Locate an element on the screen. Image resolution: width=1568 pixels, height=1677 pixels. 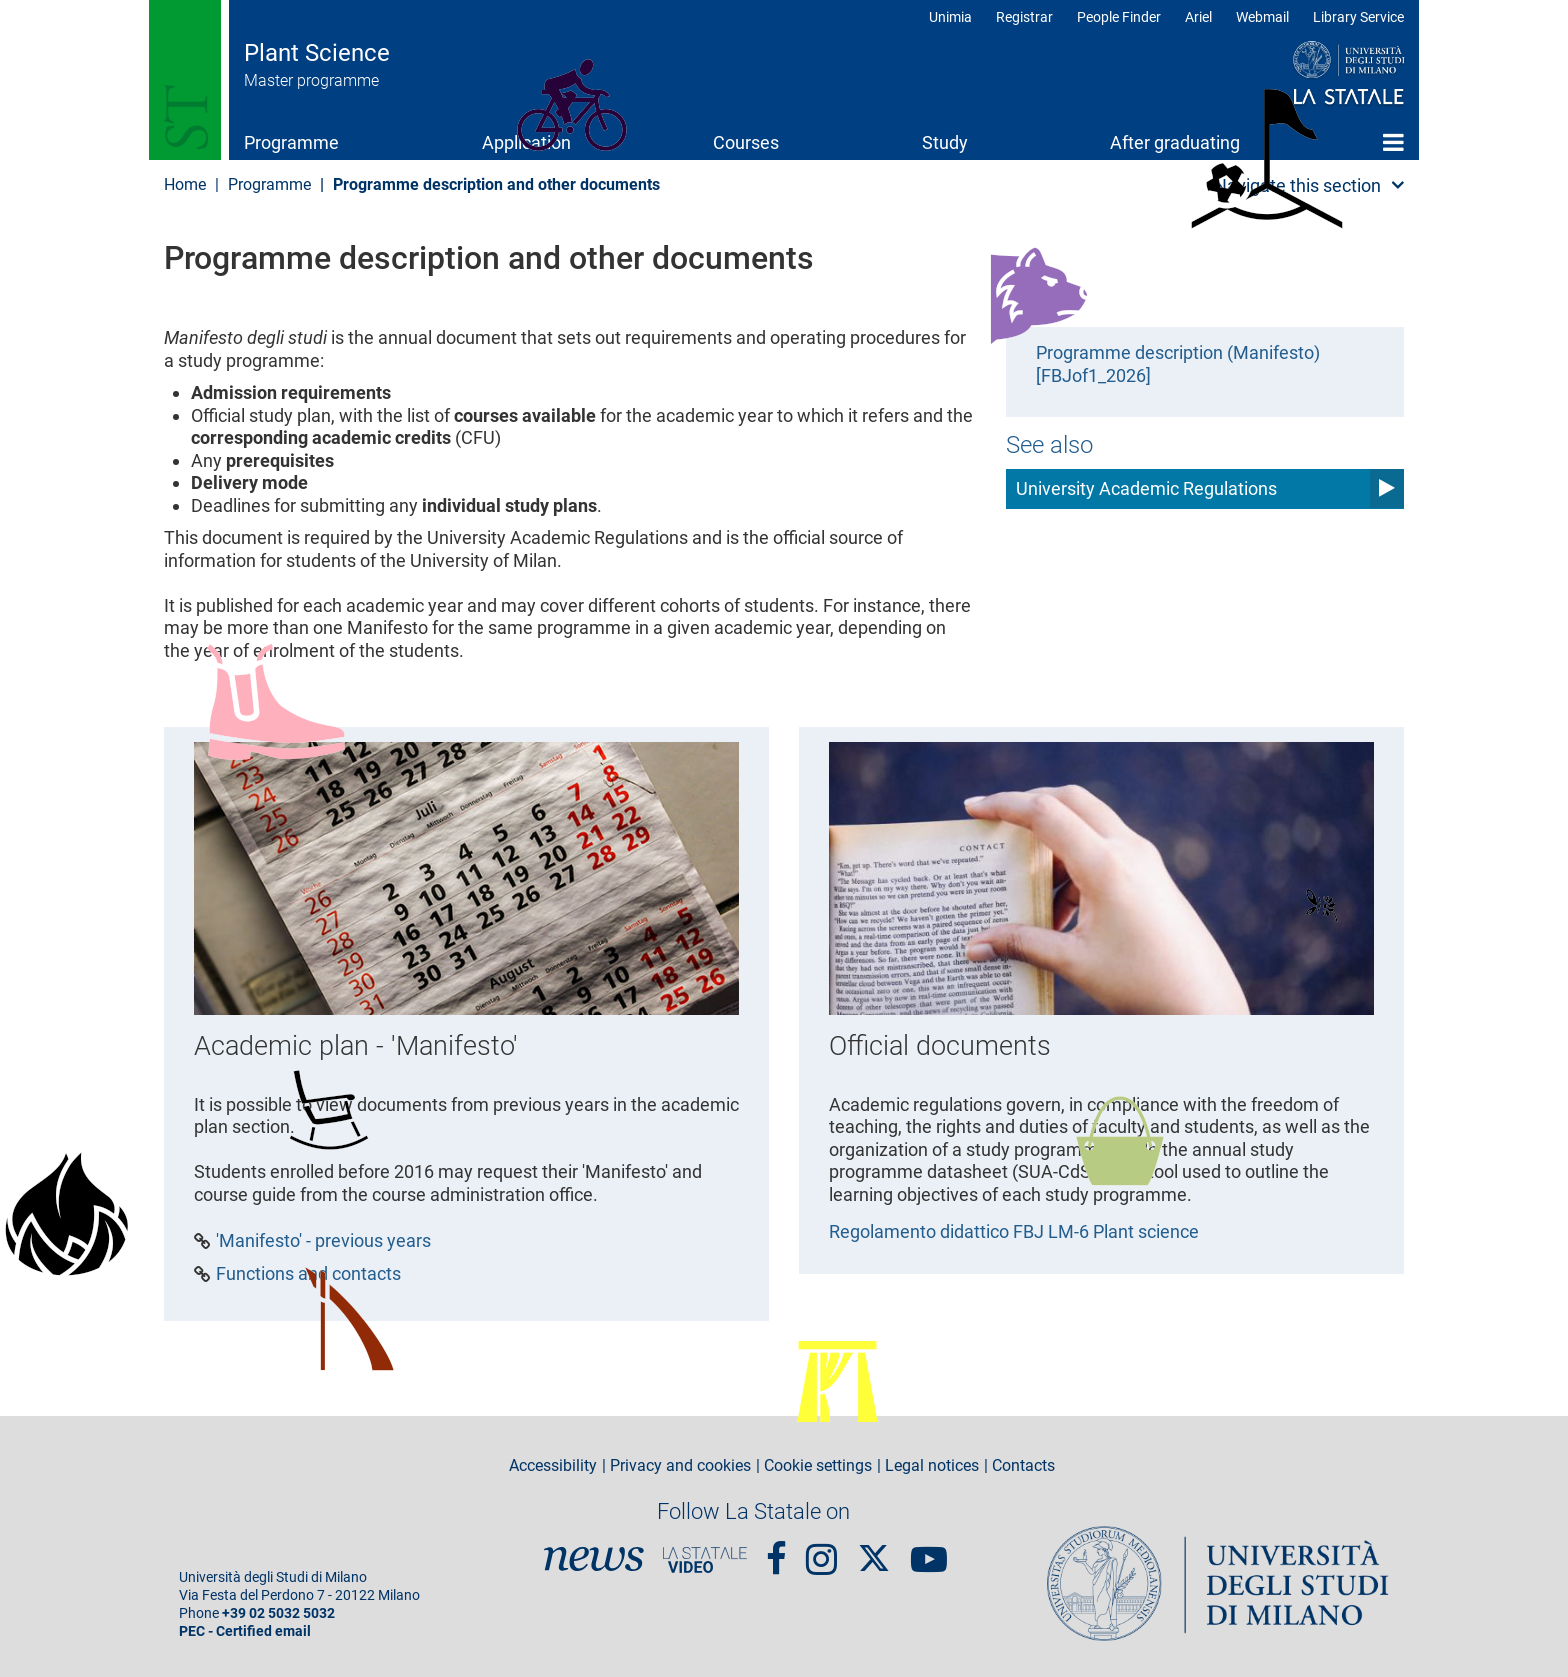
access beach or vacation-related items is located at coordinates (1120, 1141).